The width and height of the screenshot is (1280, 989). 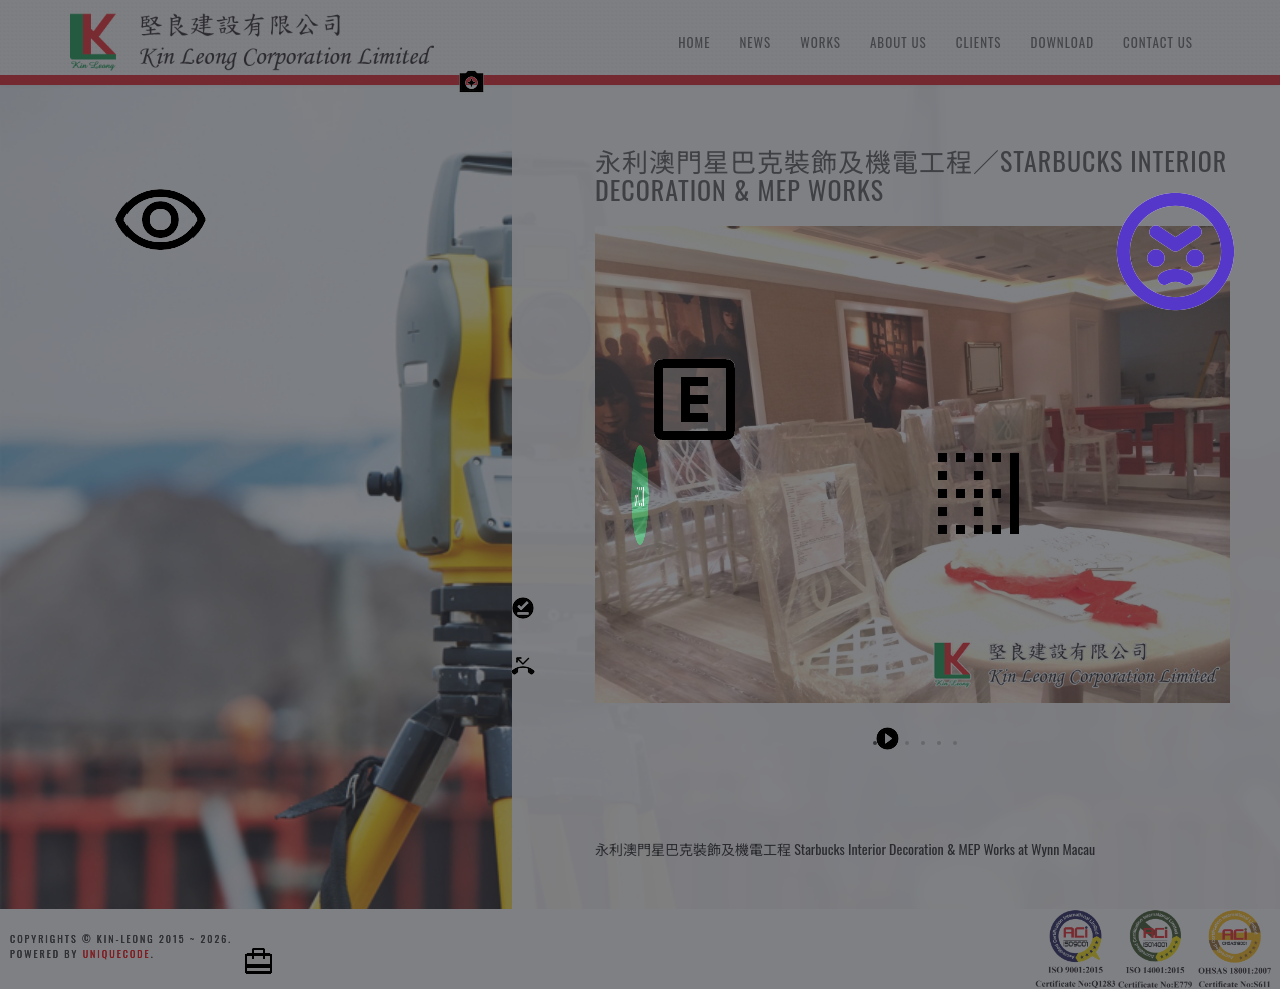 I want to click on play media or video content, so click(x=887, y=738).